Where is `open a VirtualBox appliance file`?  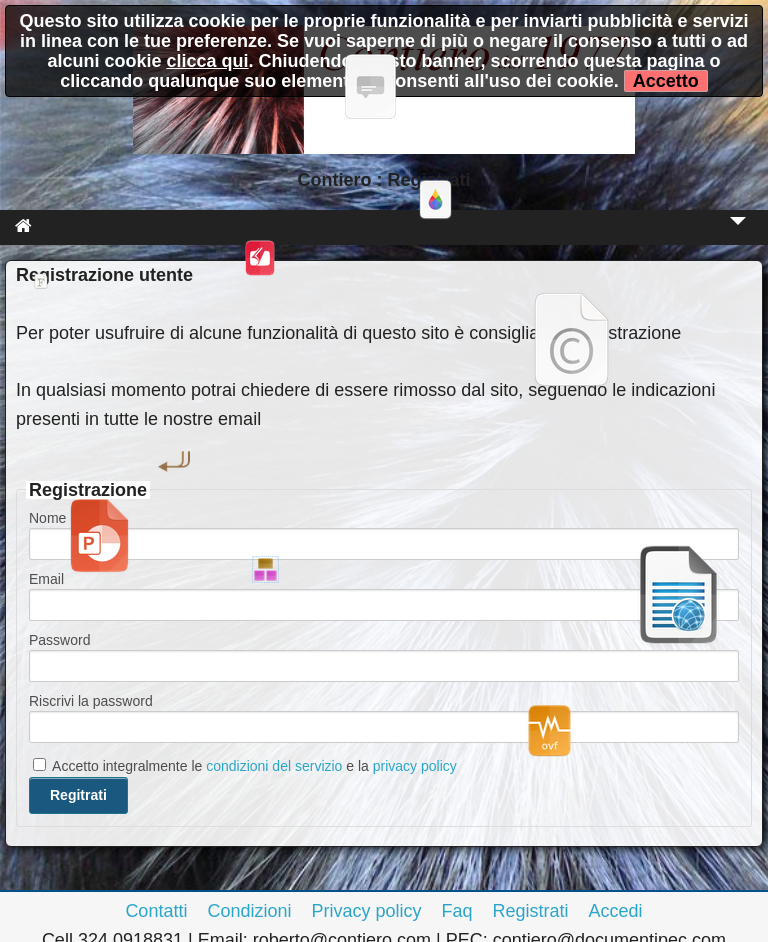
open a VirtualBox appliance file is located at coordinates (549, 730).